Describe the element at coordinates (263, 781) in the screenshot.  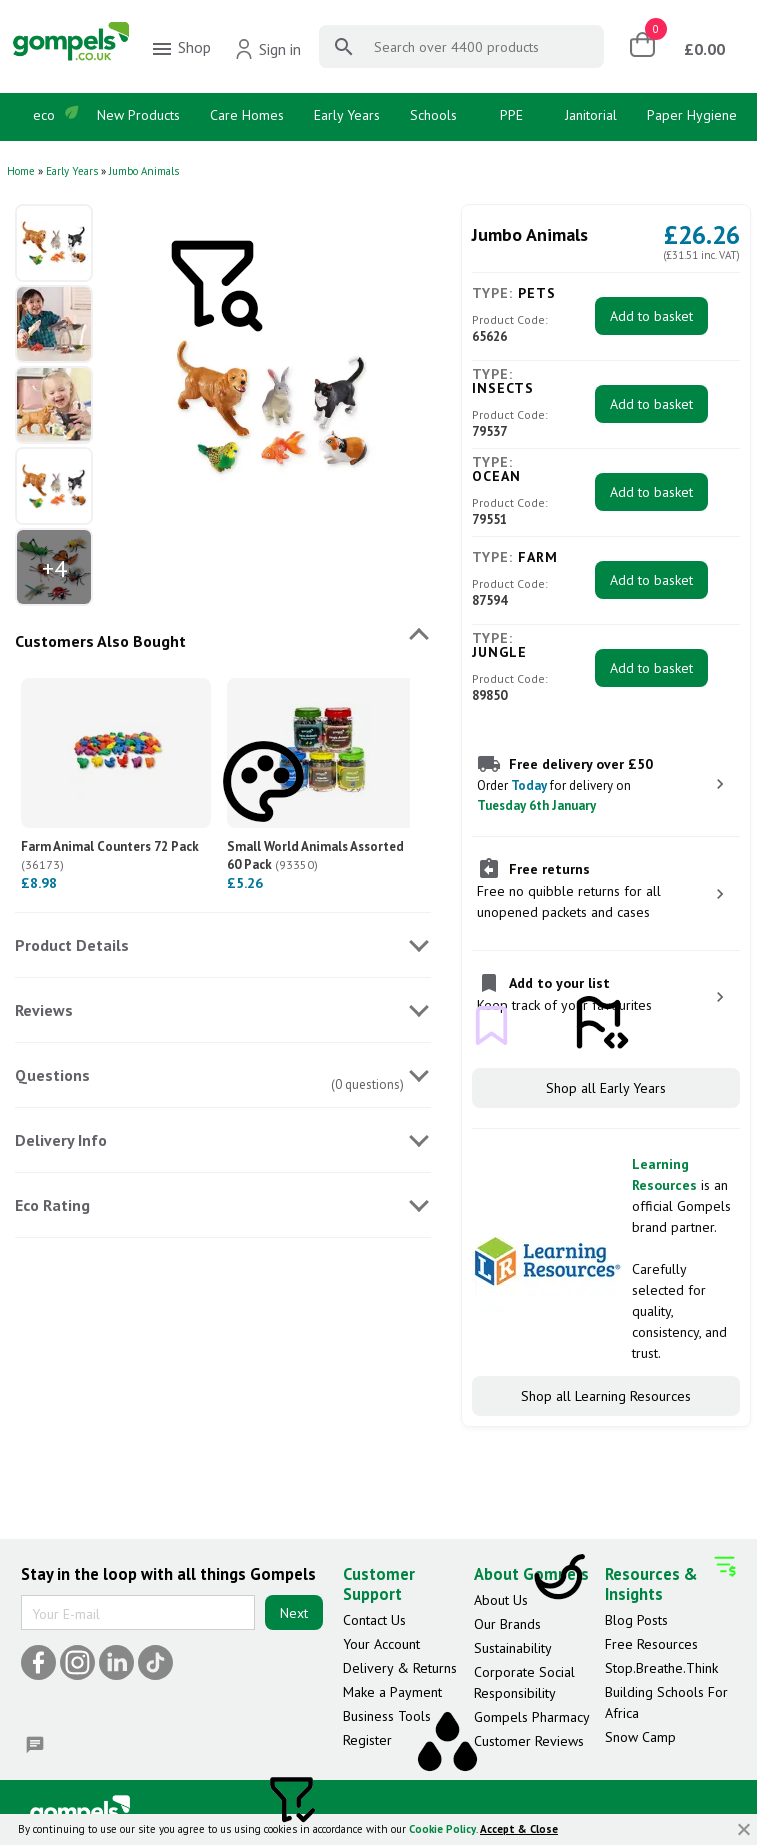
I see `customize theme or color settings` at that location.